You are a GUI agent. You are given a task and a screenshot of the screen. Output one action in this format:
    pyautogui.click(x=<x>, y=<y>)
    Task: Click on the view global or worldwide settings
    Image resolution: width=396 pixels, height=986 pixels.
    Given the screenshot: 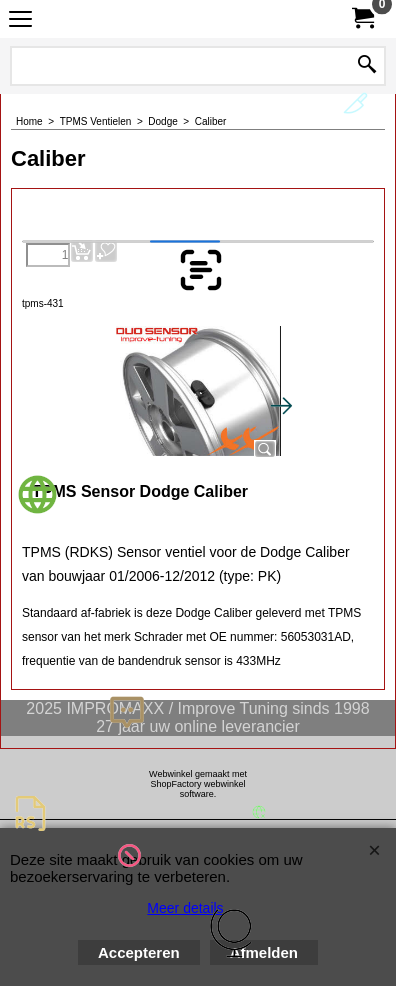 What is the action you would take?
    pyautogui.click(x=232, y=931)
    